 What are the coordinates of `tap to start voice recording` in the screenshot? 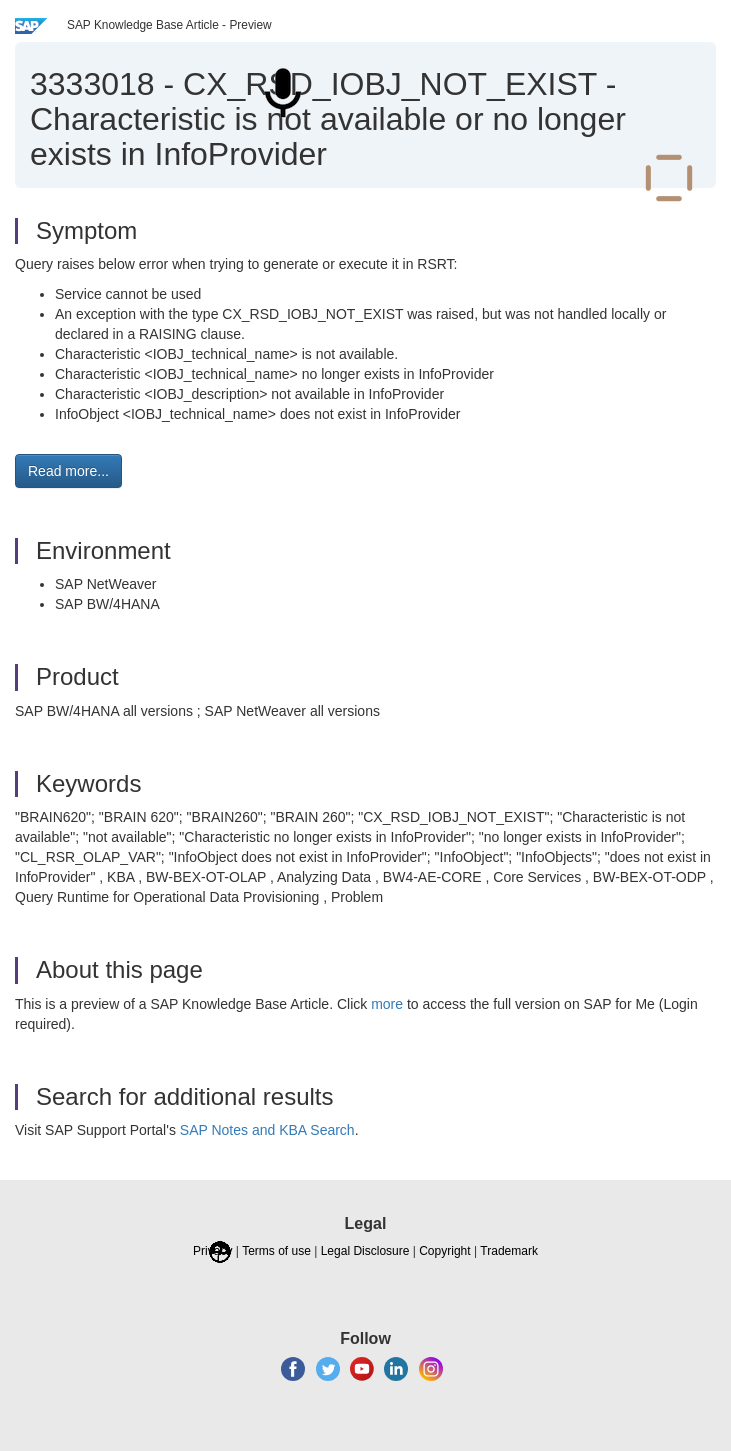 It's located at (283, 94).